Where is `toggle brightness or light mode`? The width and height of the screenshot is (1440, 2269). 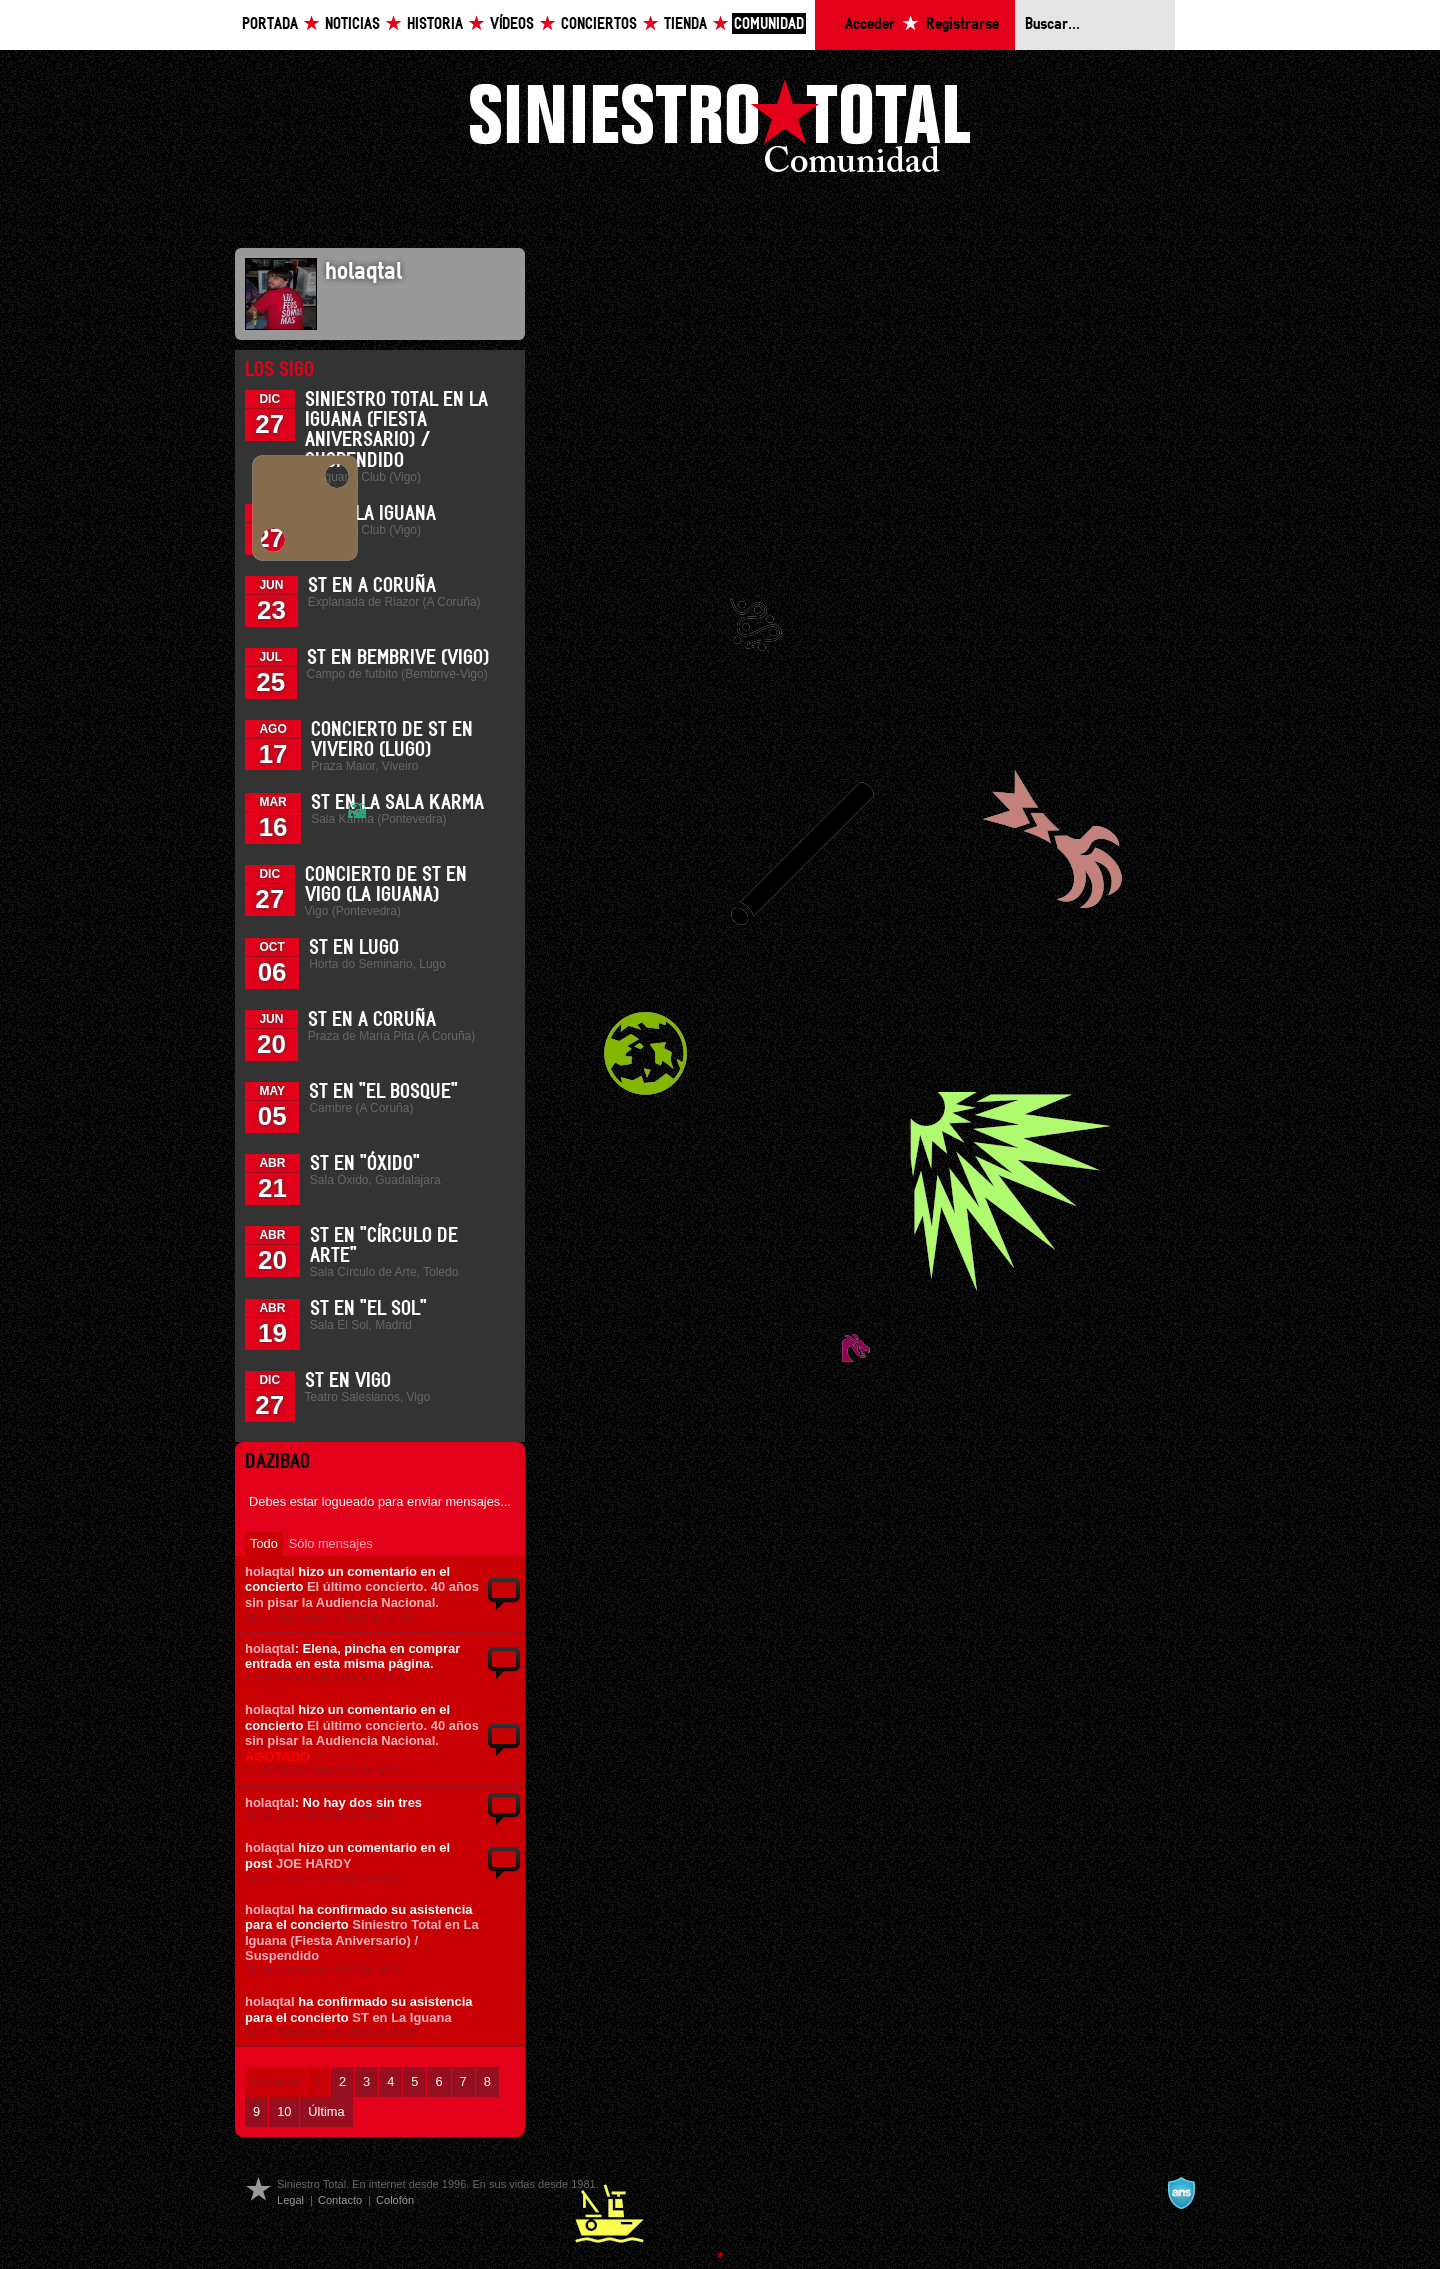 toggle brightness or light mode is located at coordinates (1013, 1193).